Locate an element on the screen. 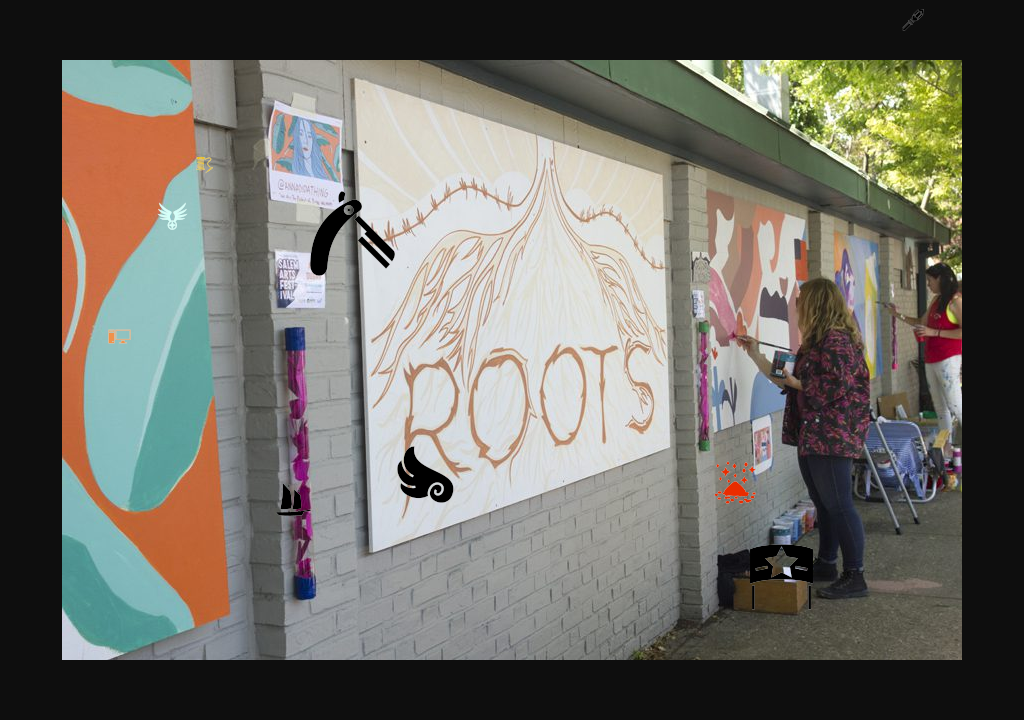 The image size is (1024, 720). select a sailing boat or nautical vessel is located at coordinates (293, 499).